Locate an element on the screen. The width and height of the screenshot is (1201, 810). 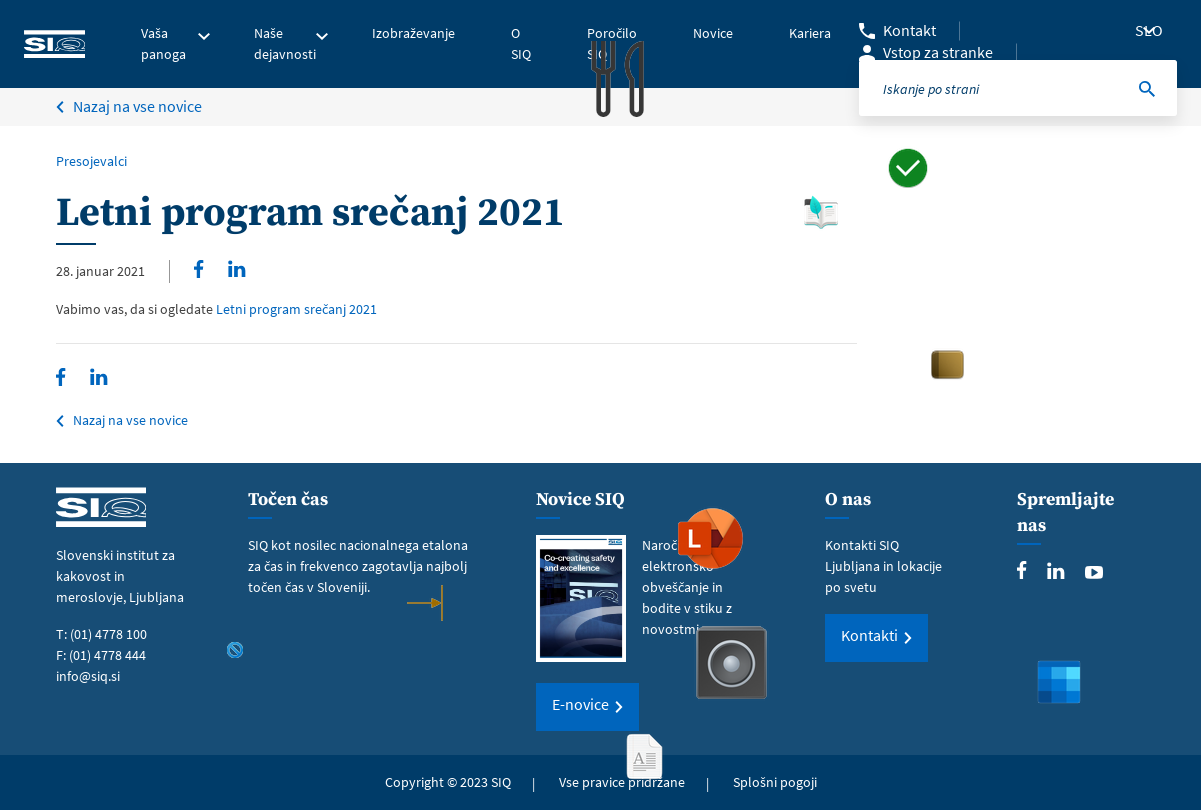
access sound and audio settings is located at coordinates (731, 662).